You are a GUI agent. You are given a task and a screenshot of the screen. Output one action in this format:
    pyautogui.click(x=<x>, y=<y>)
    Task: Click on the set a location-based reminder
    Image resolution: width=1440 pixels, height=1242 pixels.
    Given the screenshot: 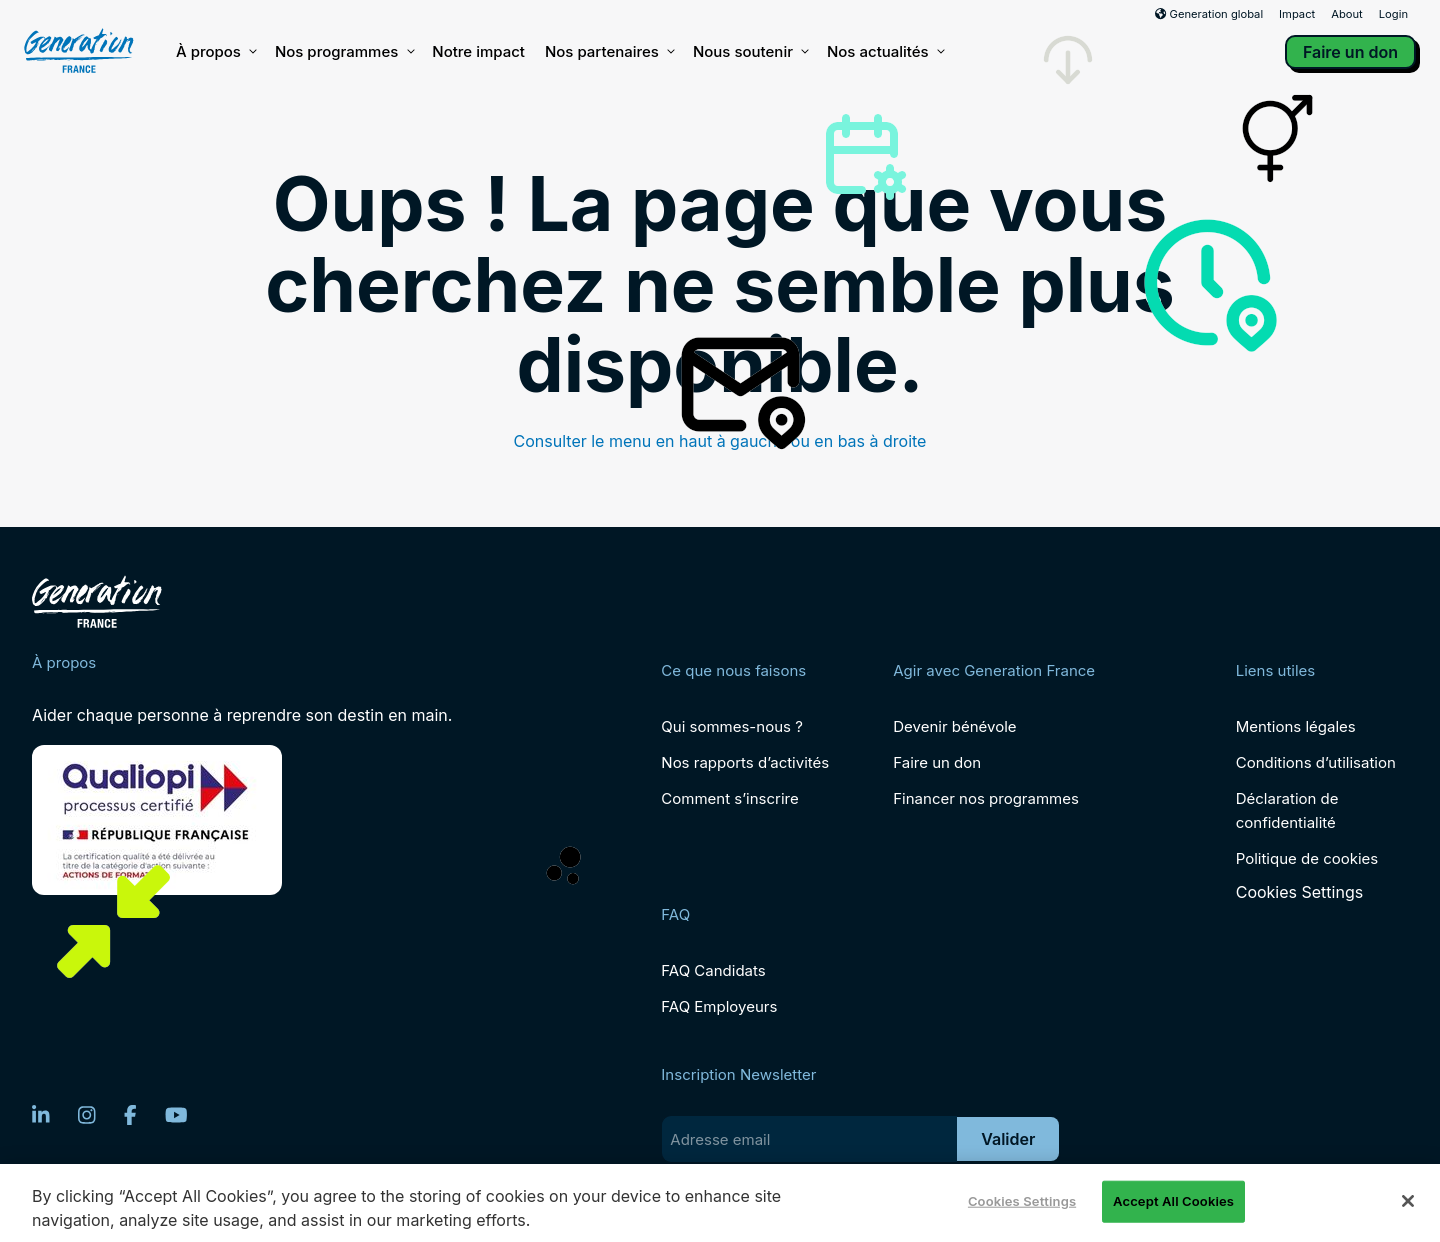 What is the action you would take?
    pyautogui.click(x=1207, y=282)
    